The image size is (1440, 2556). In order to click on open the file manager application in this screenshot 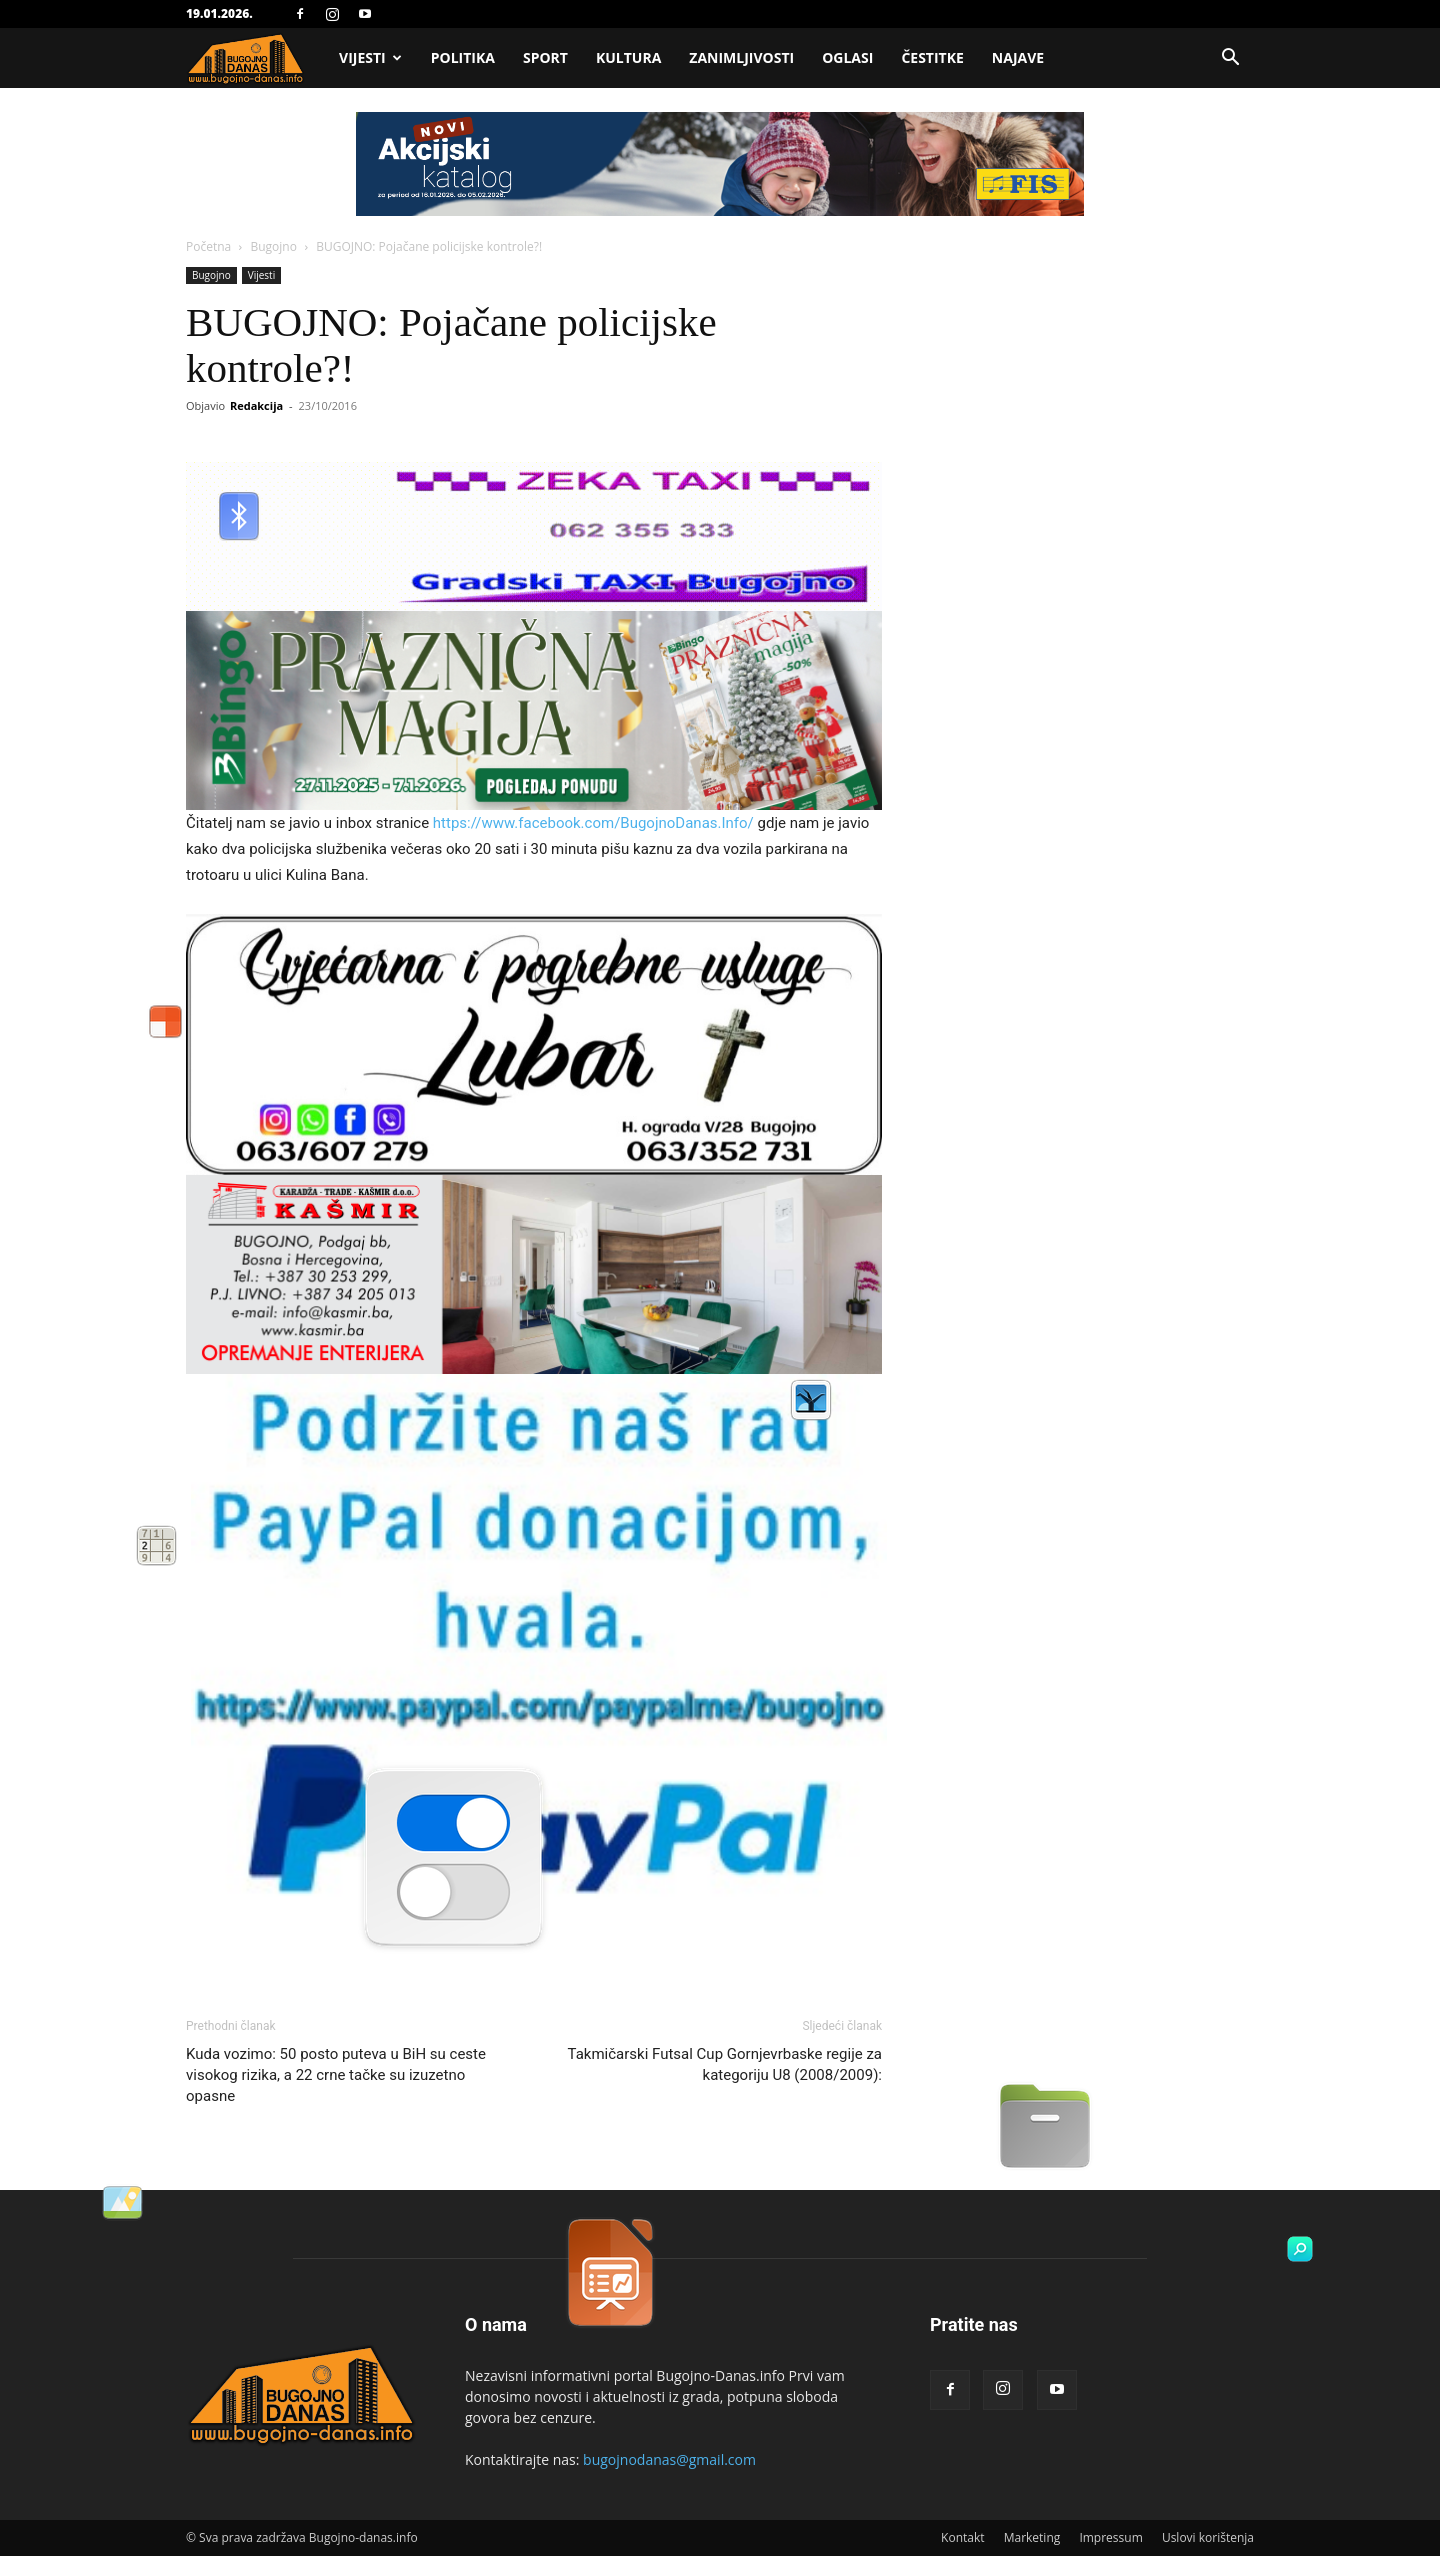, I will do `click(1045, 2126)`.